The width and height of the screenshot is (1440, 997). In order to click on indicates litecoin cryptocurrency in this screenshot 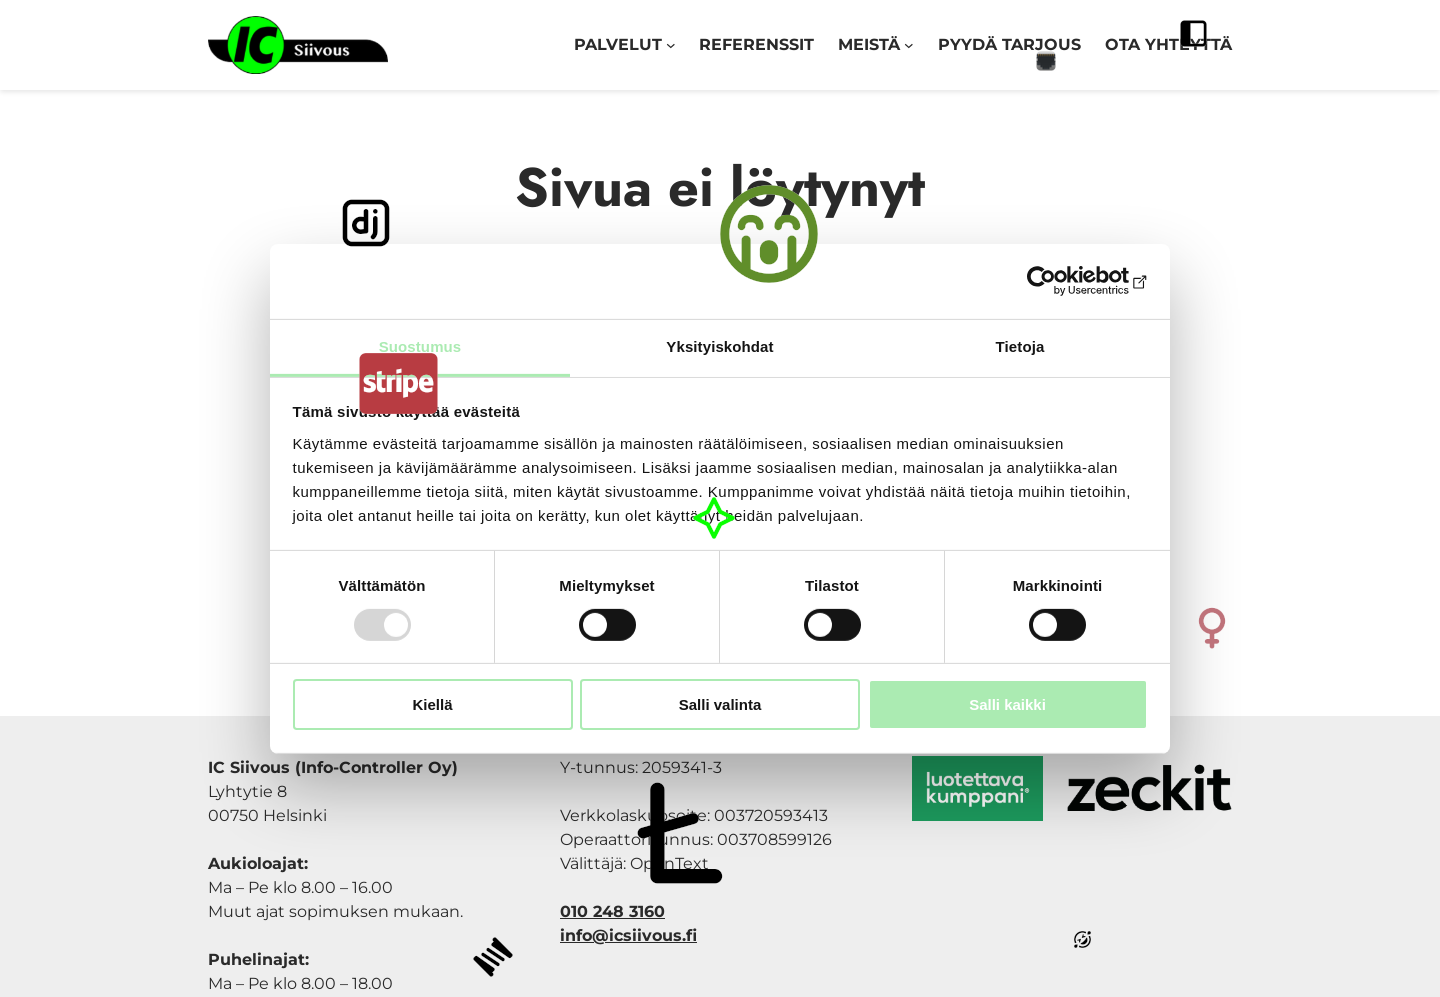, I will do `click(679, 833)`.